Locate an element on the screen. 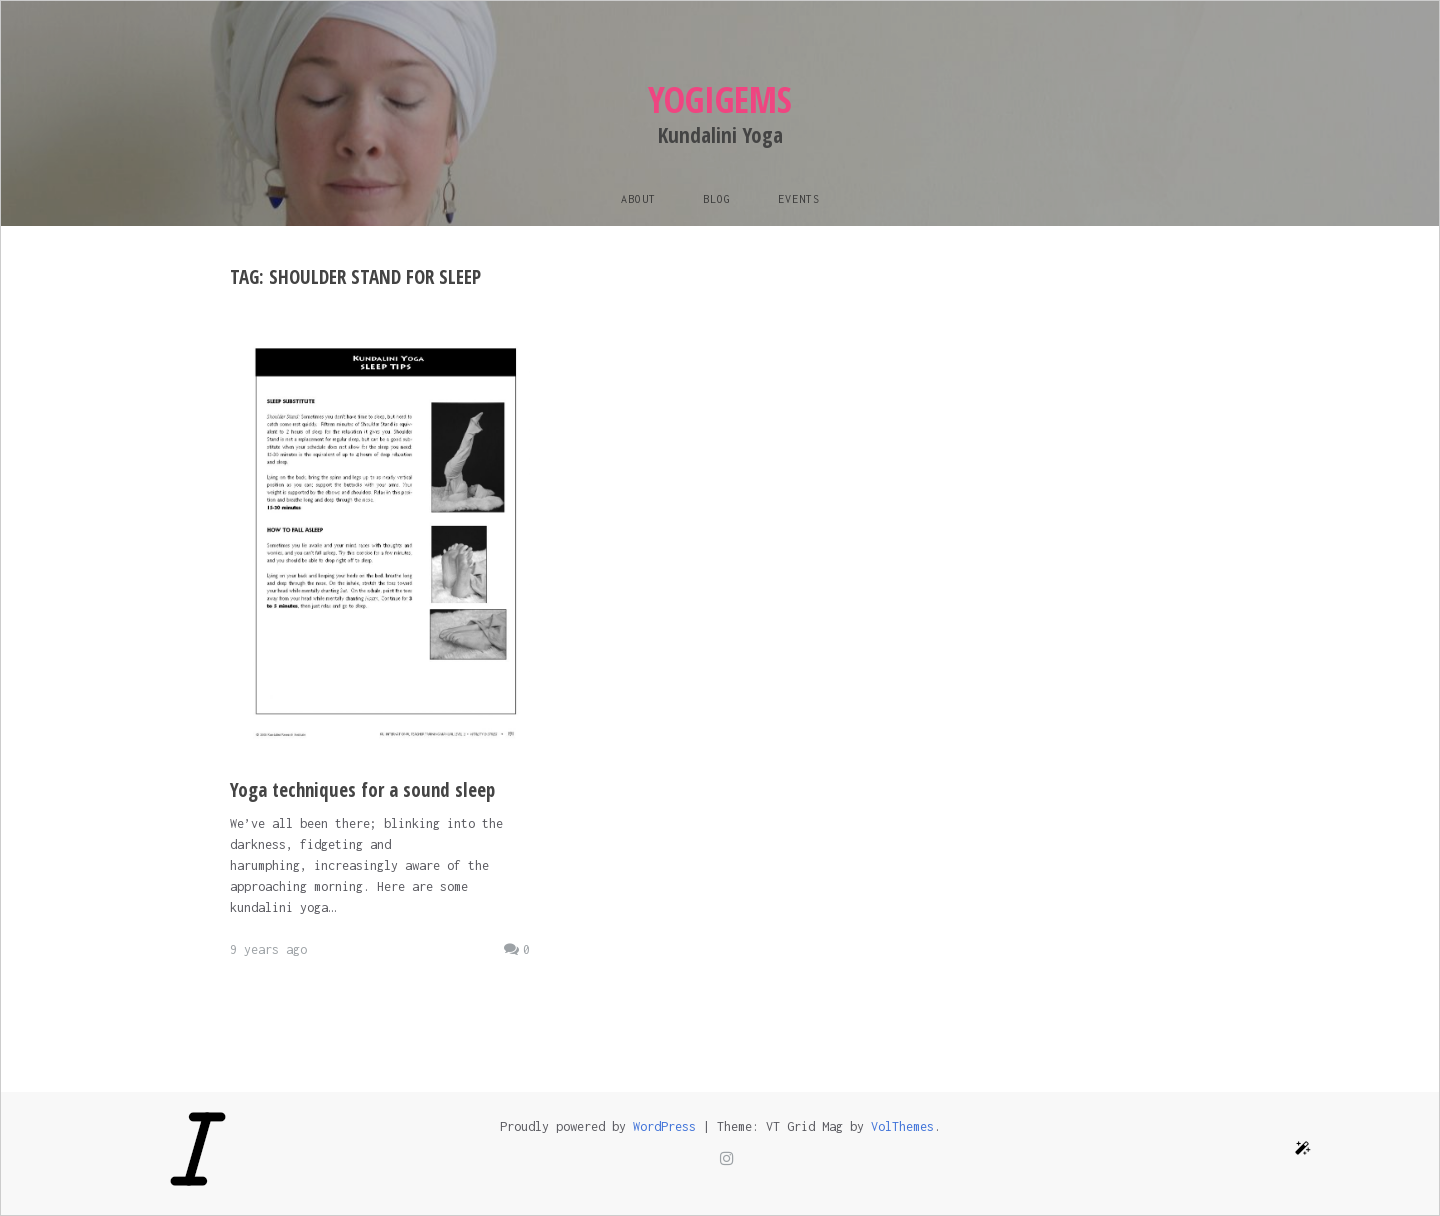 This screenshot has width=1440, height=1216. apply automatic enhancements or effects is located at coordinates (1302, 1148).